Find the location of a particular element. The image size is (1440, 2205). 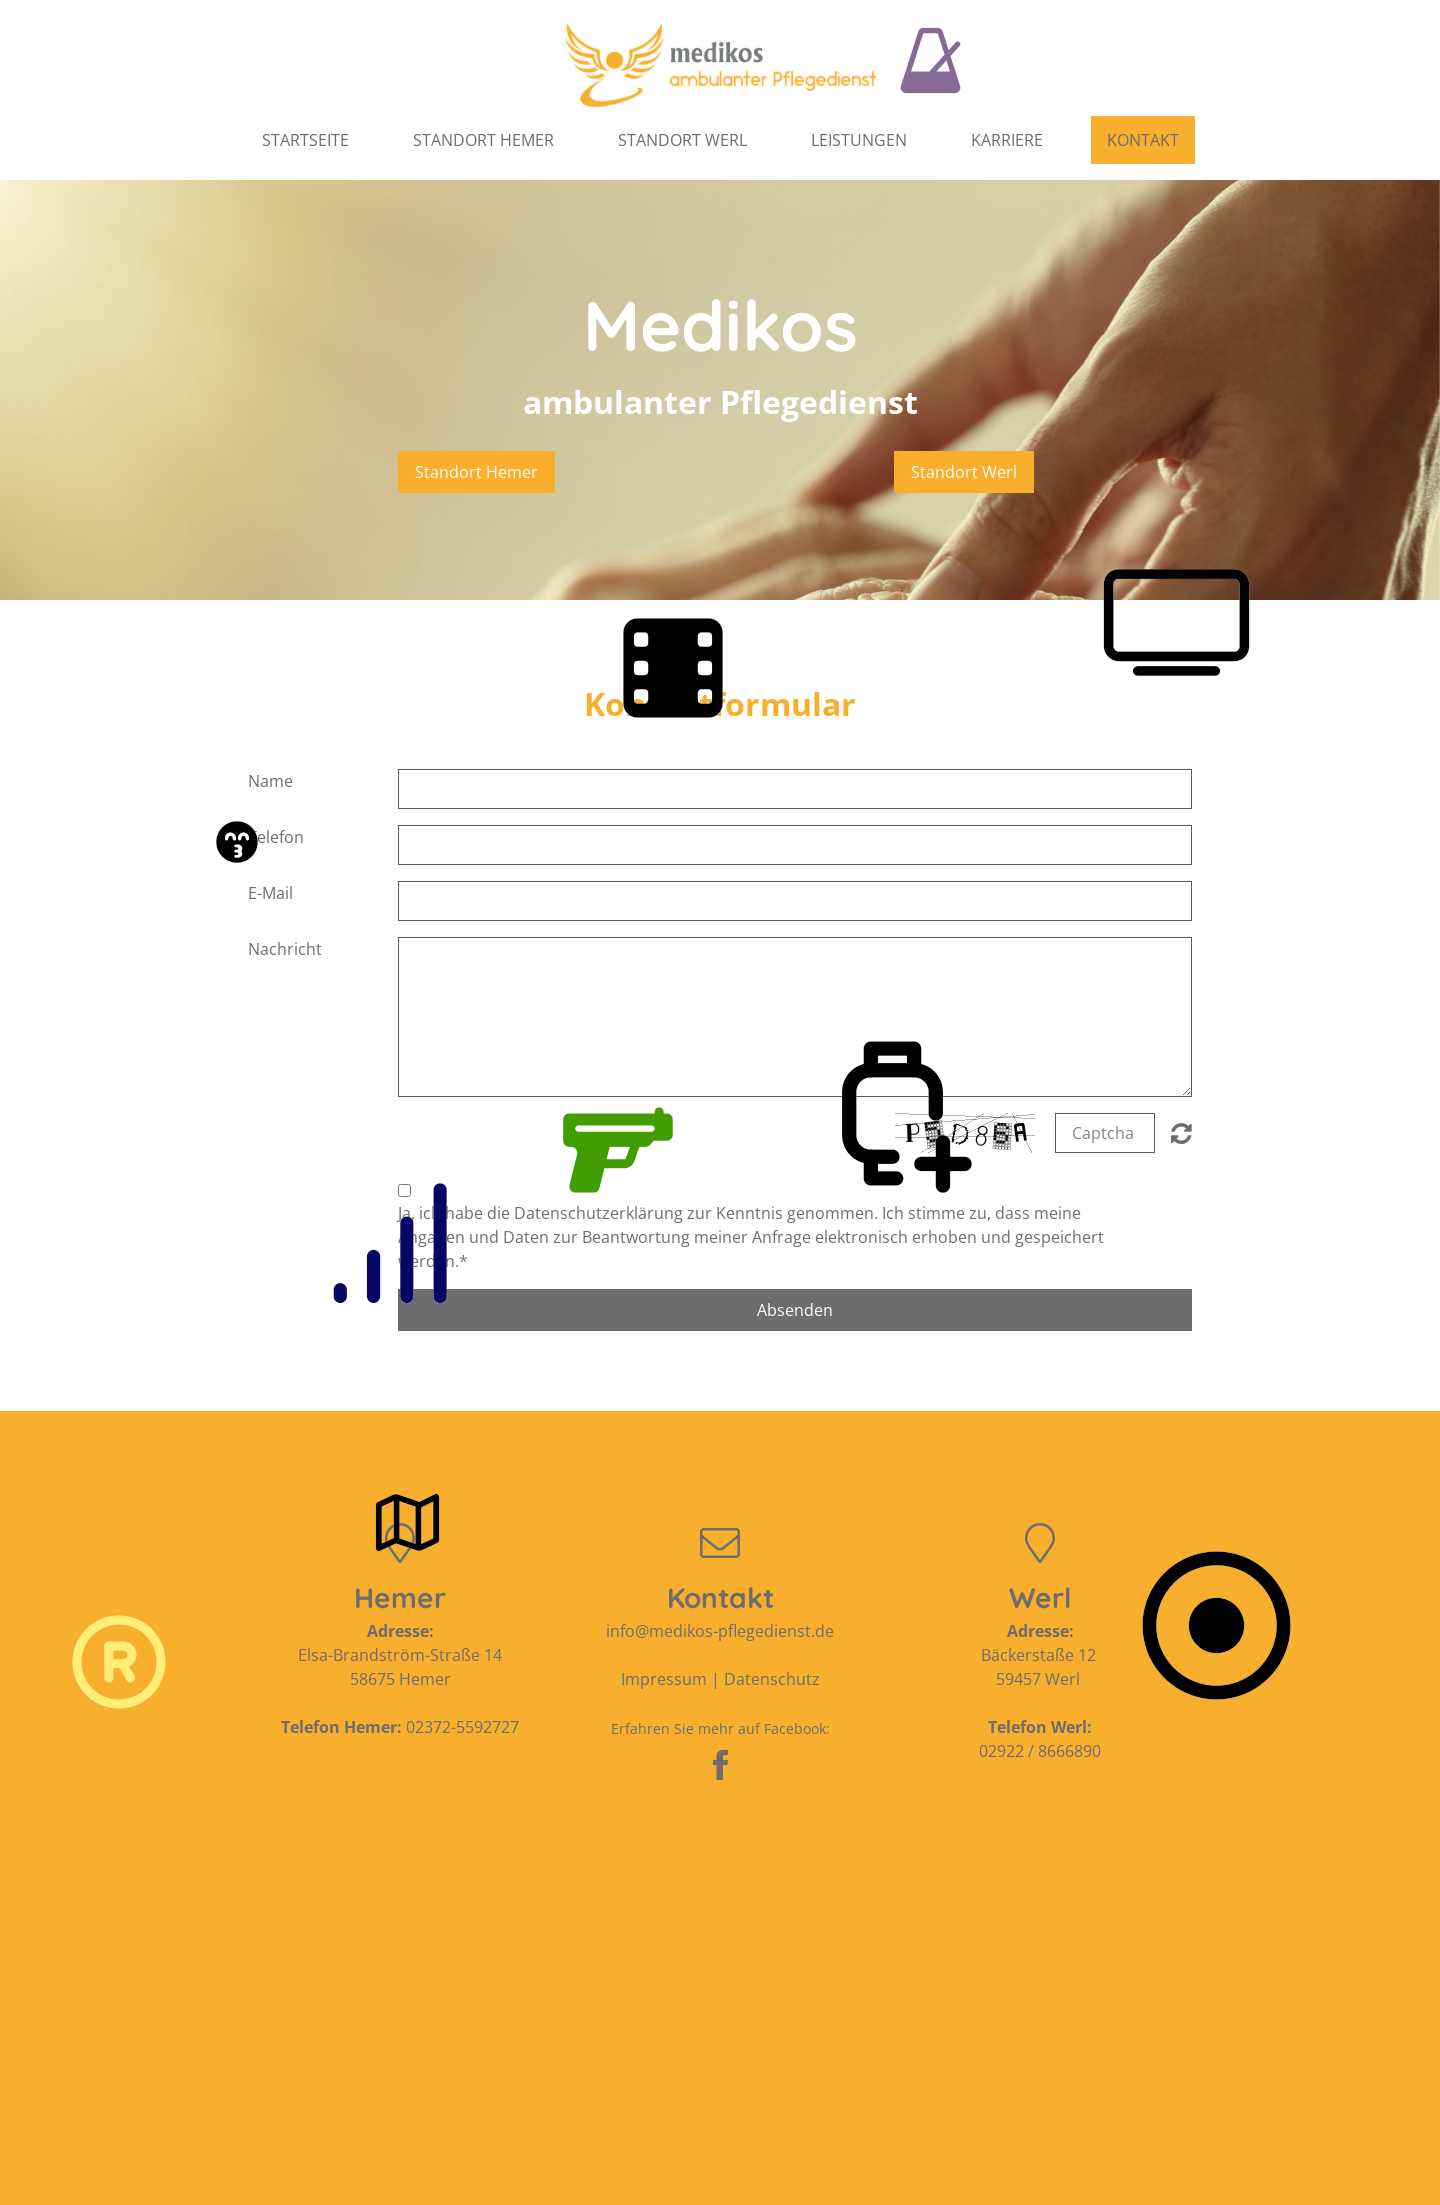

view map or navigation is located at coordinates (407, 1522).